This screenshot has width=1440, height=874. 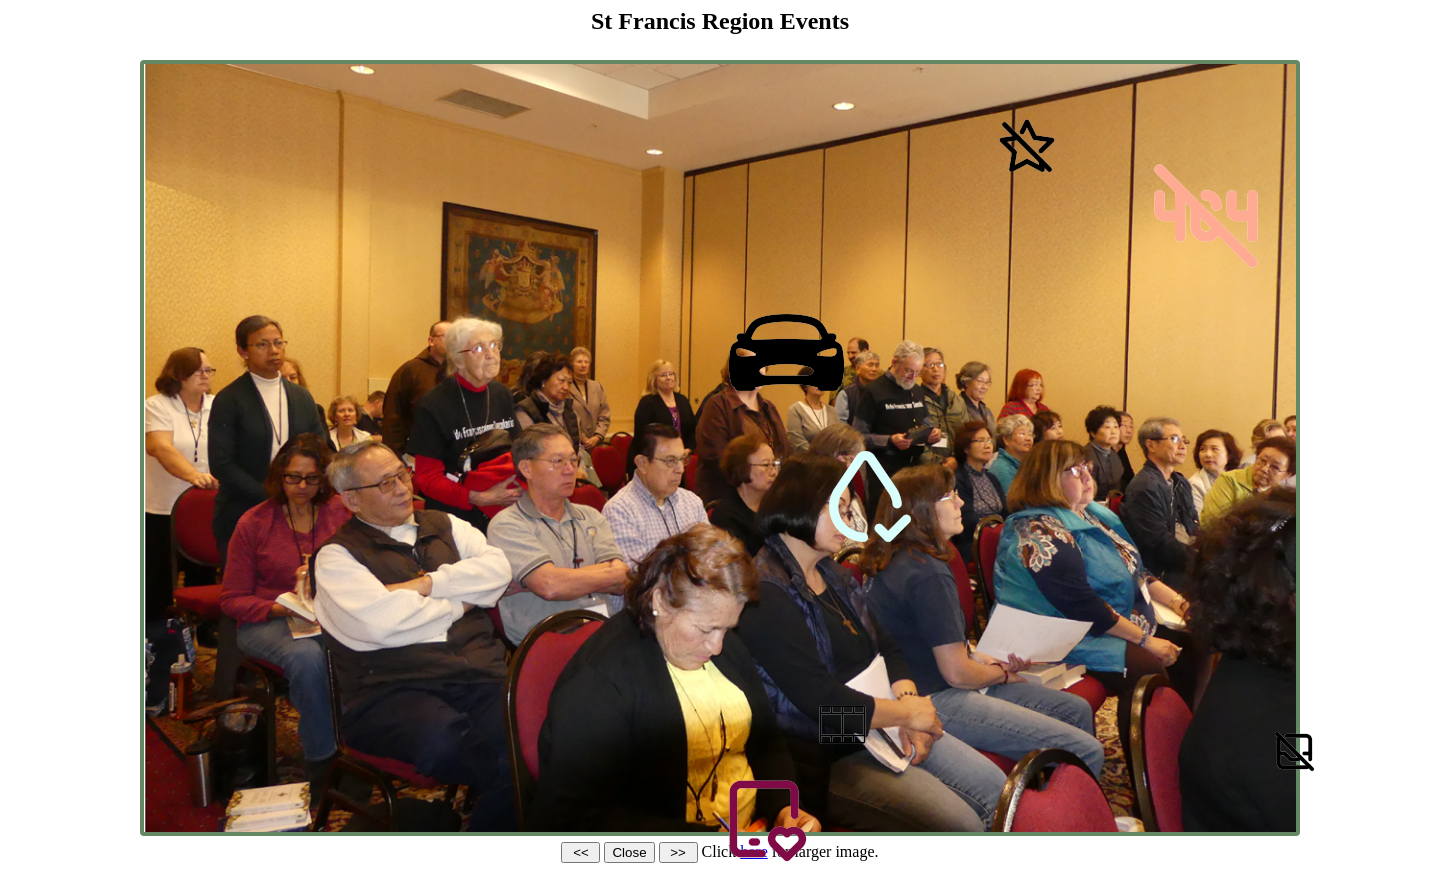 What do you see at coordinates (786, 352) in the screenshot?
I see `access vehicle or car-related features` at bounding box center [786, 352].